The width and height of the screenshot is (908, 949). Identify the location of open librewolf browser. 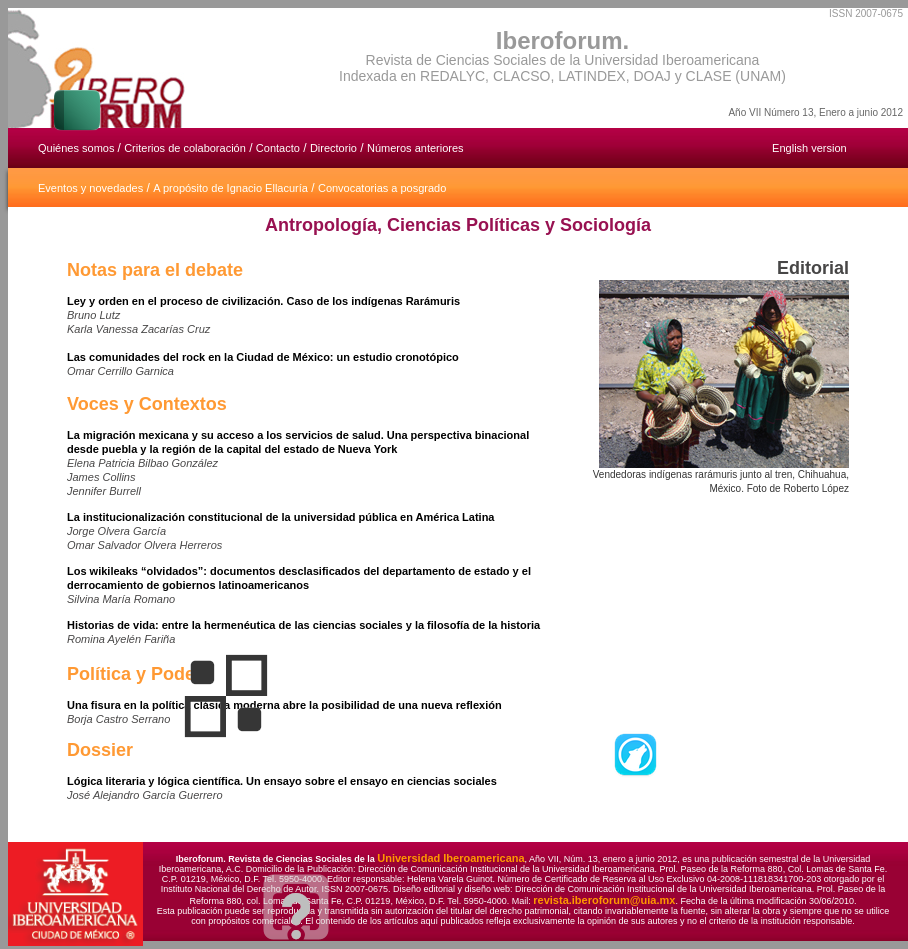
(635, 754).